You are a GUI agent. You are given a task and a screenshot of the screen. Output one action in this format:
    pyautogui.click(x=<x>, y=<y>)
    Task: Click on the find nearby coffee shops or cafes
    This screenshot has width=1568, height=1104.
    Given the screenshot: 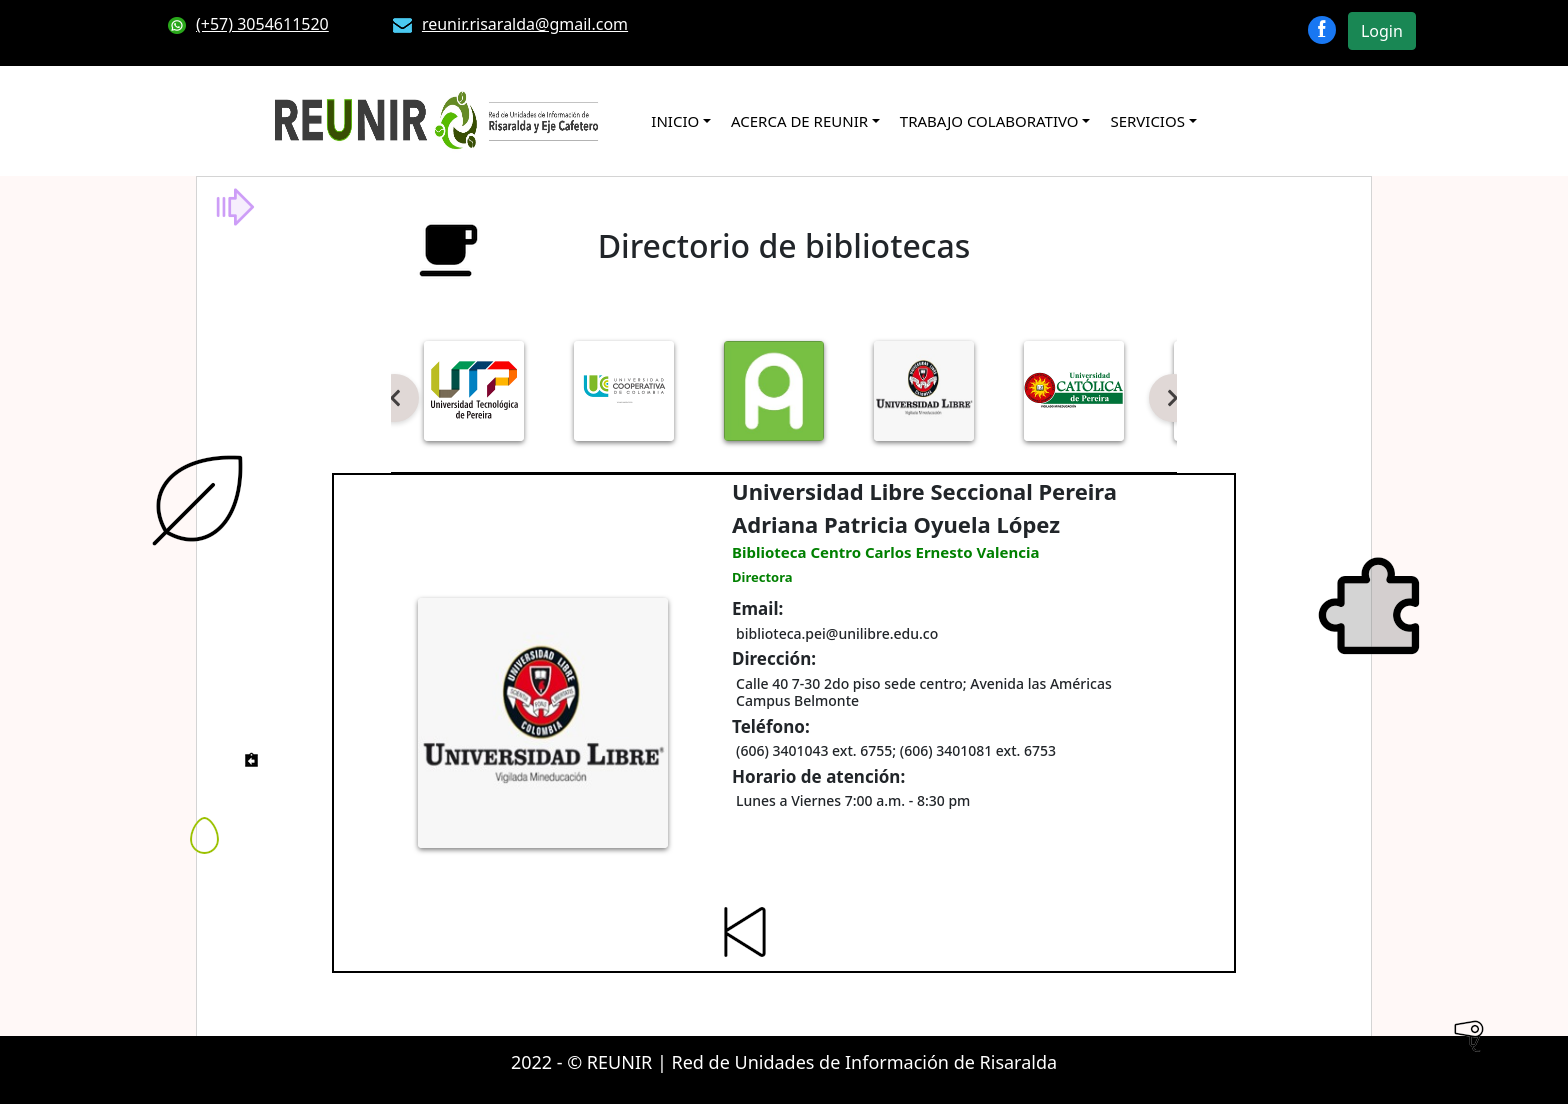 What is the action you would take?
    pyautogui.click(x=448, y=250)
    